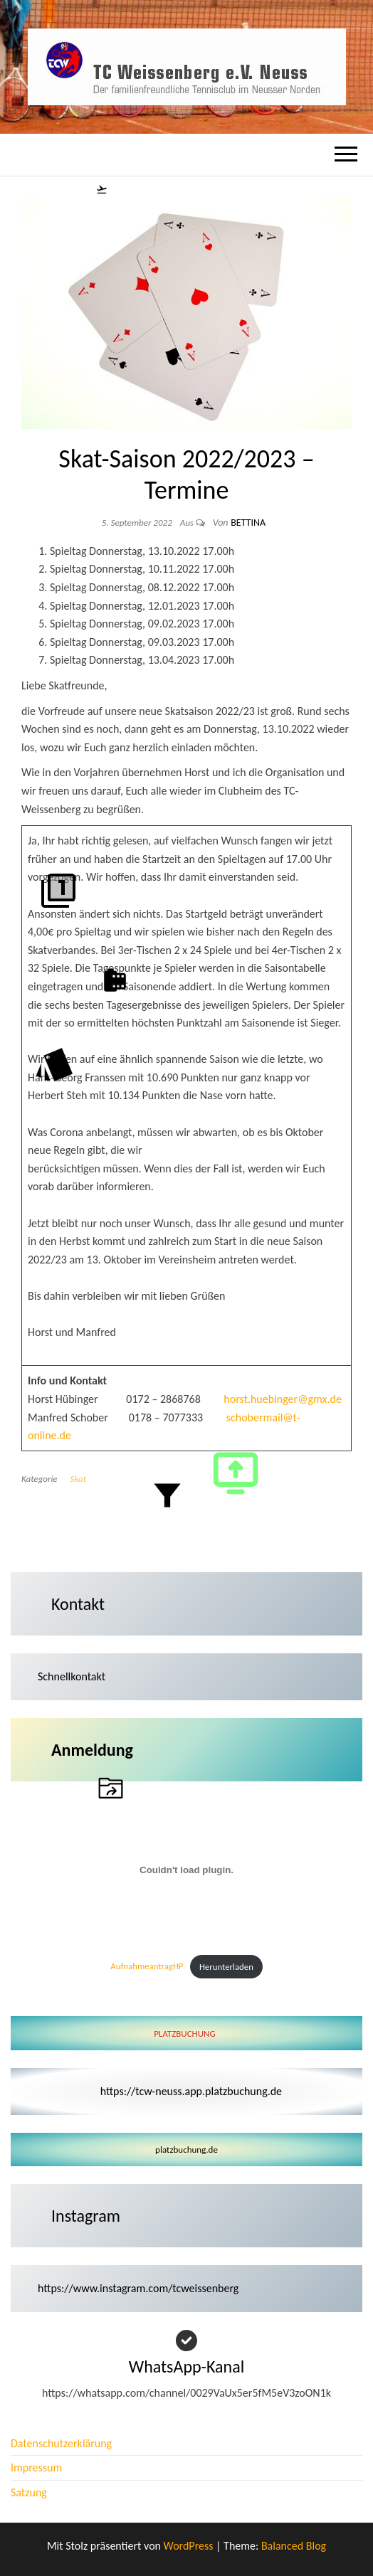 The width and height of the screenshot is (373, 2576). Describe the element at coordinates (102, 189) in the screenshot. I see `view flight departure information` at that location.